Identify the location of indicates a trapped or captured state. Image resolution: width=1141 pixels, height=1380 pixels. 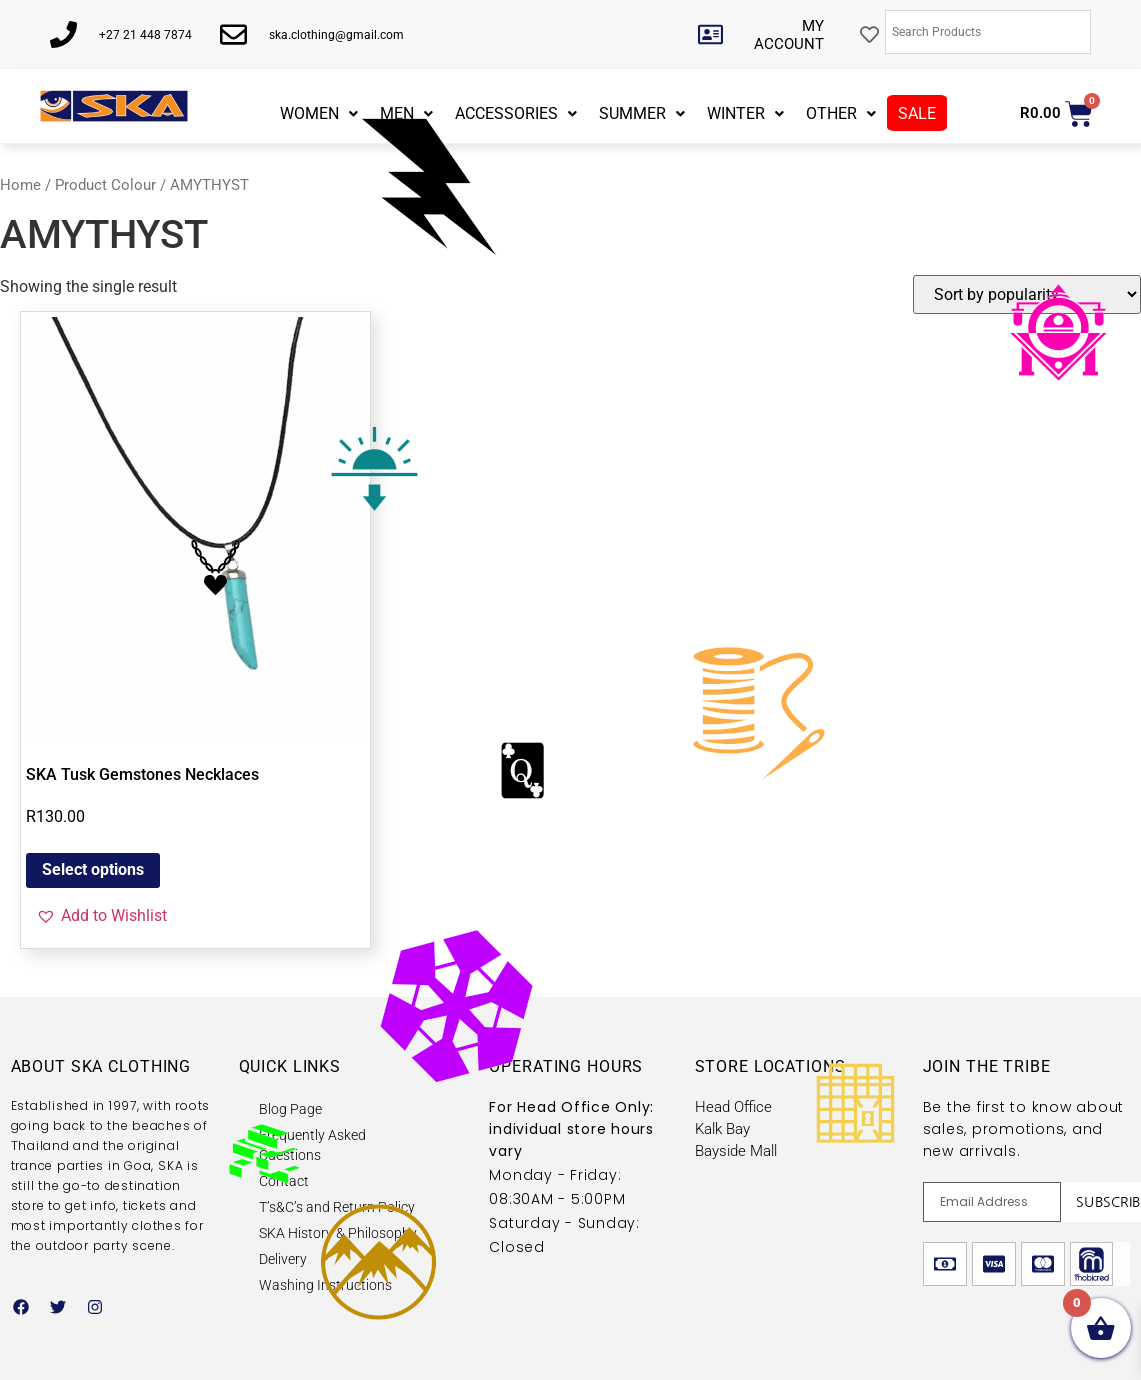
(855, 1098).